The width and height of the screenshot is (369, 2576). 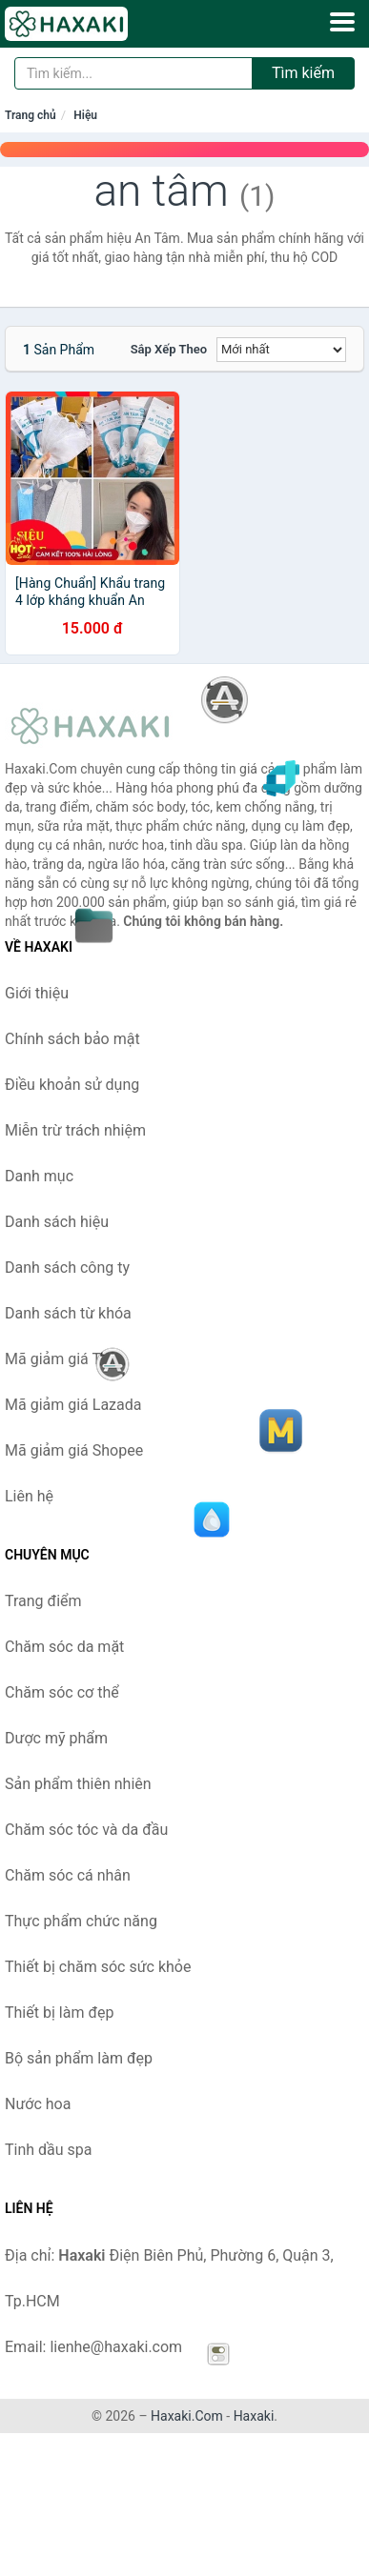 What do you see at coordinates (212, 1519) in the screenshot?
I see `open deluge torrent client` at bounding box center [212, 1519].